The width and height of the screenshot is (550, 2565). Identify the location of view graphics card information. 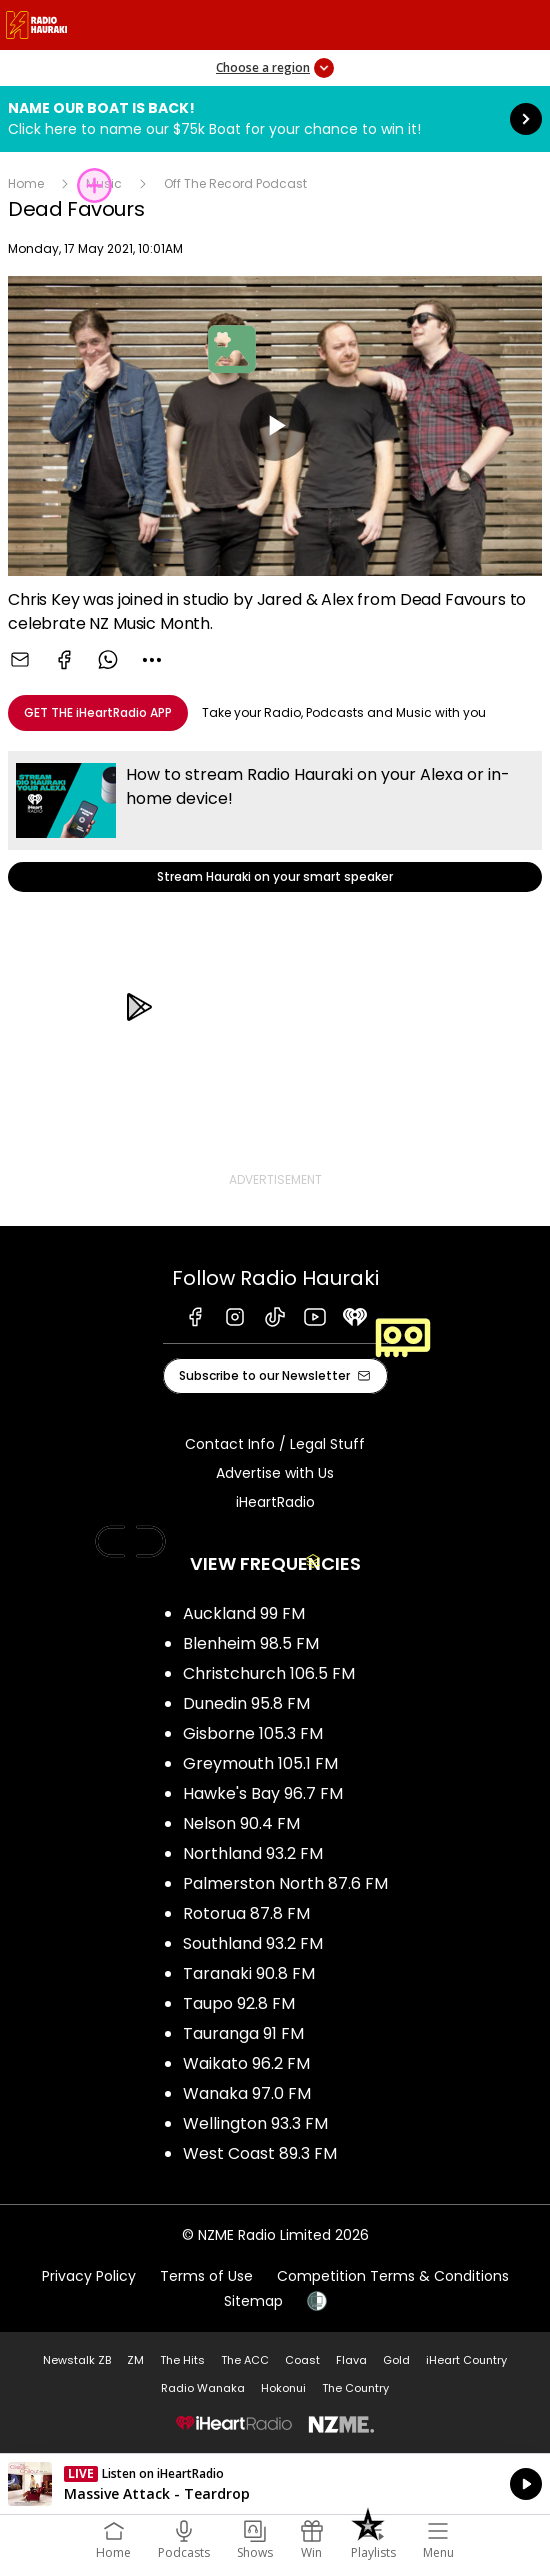
(403, 1337).